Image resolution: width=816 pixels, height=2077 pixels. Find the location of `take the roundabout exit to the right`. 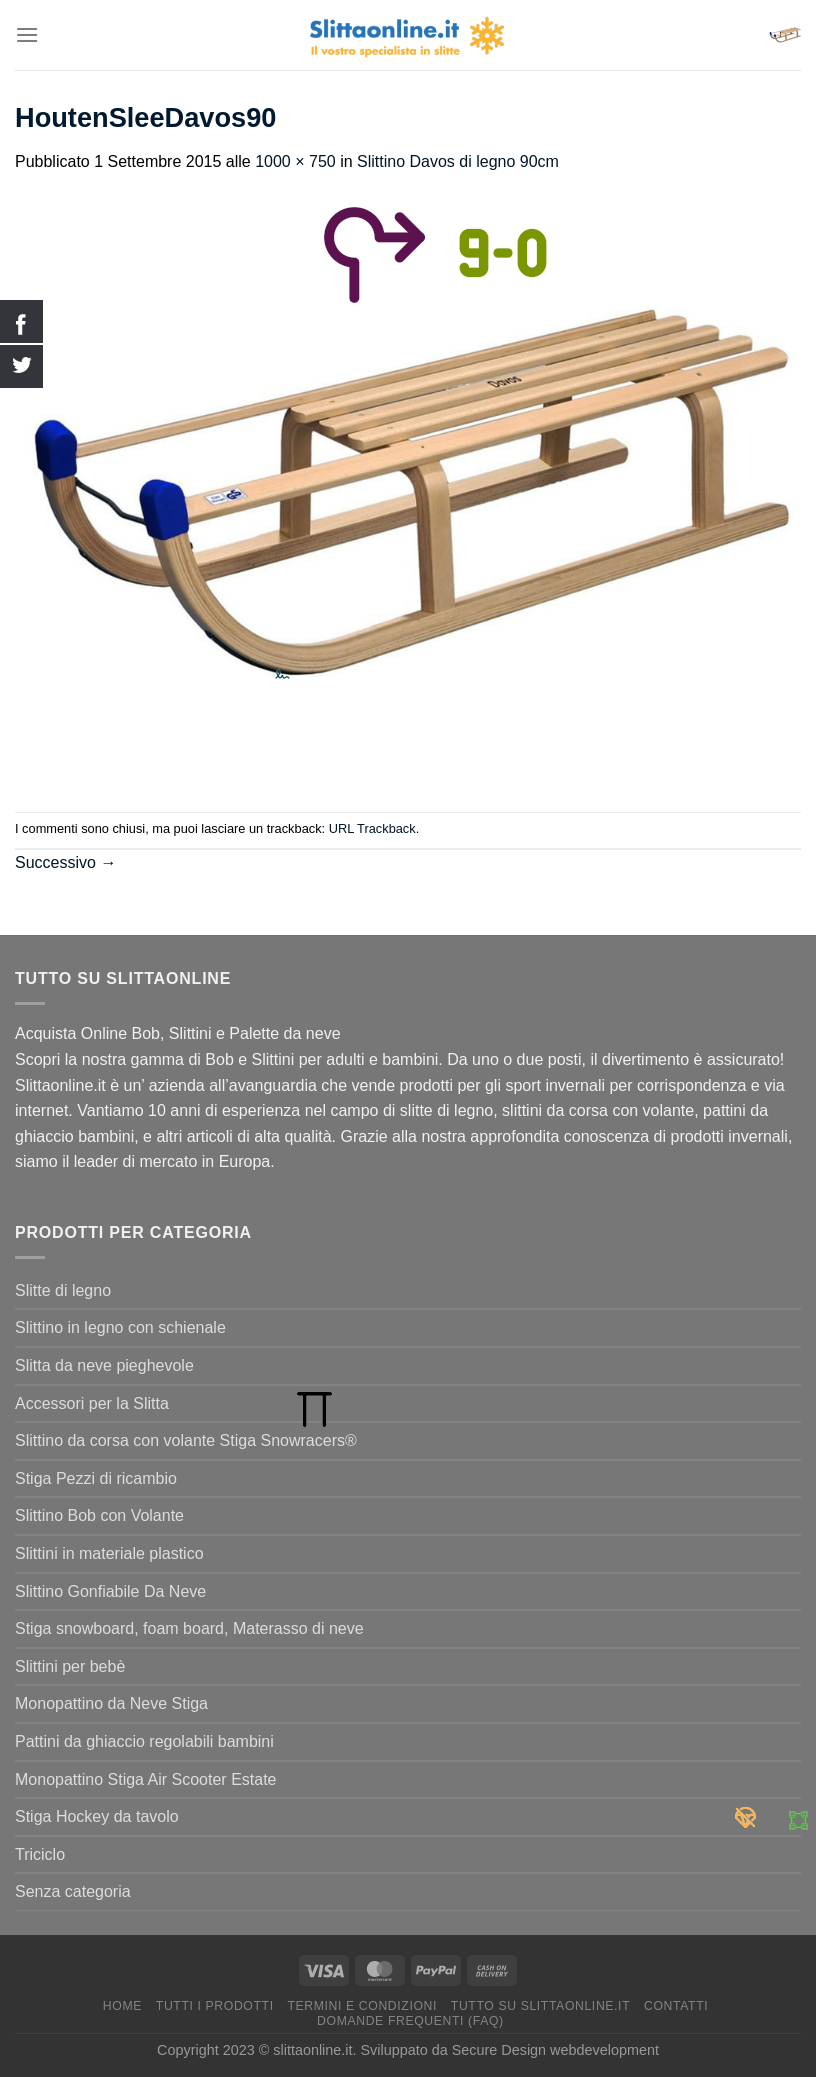

take the roundabout exit to the right is located at coordinates (374, 252).